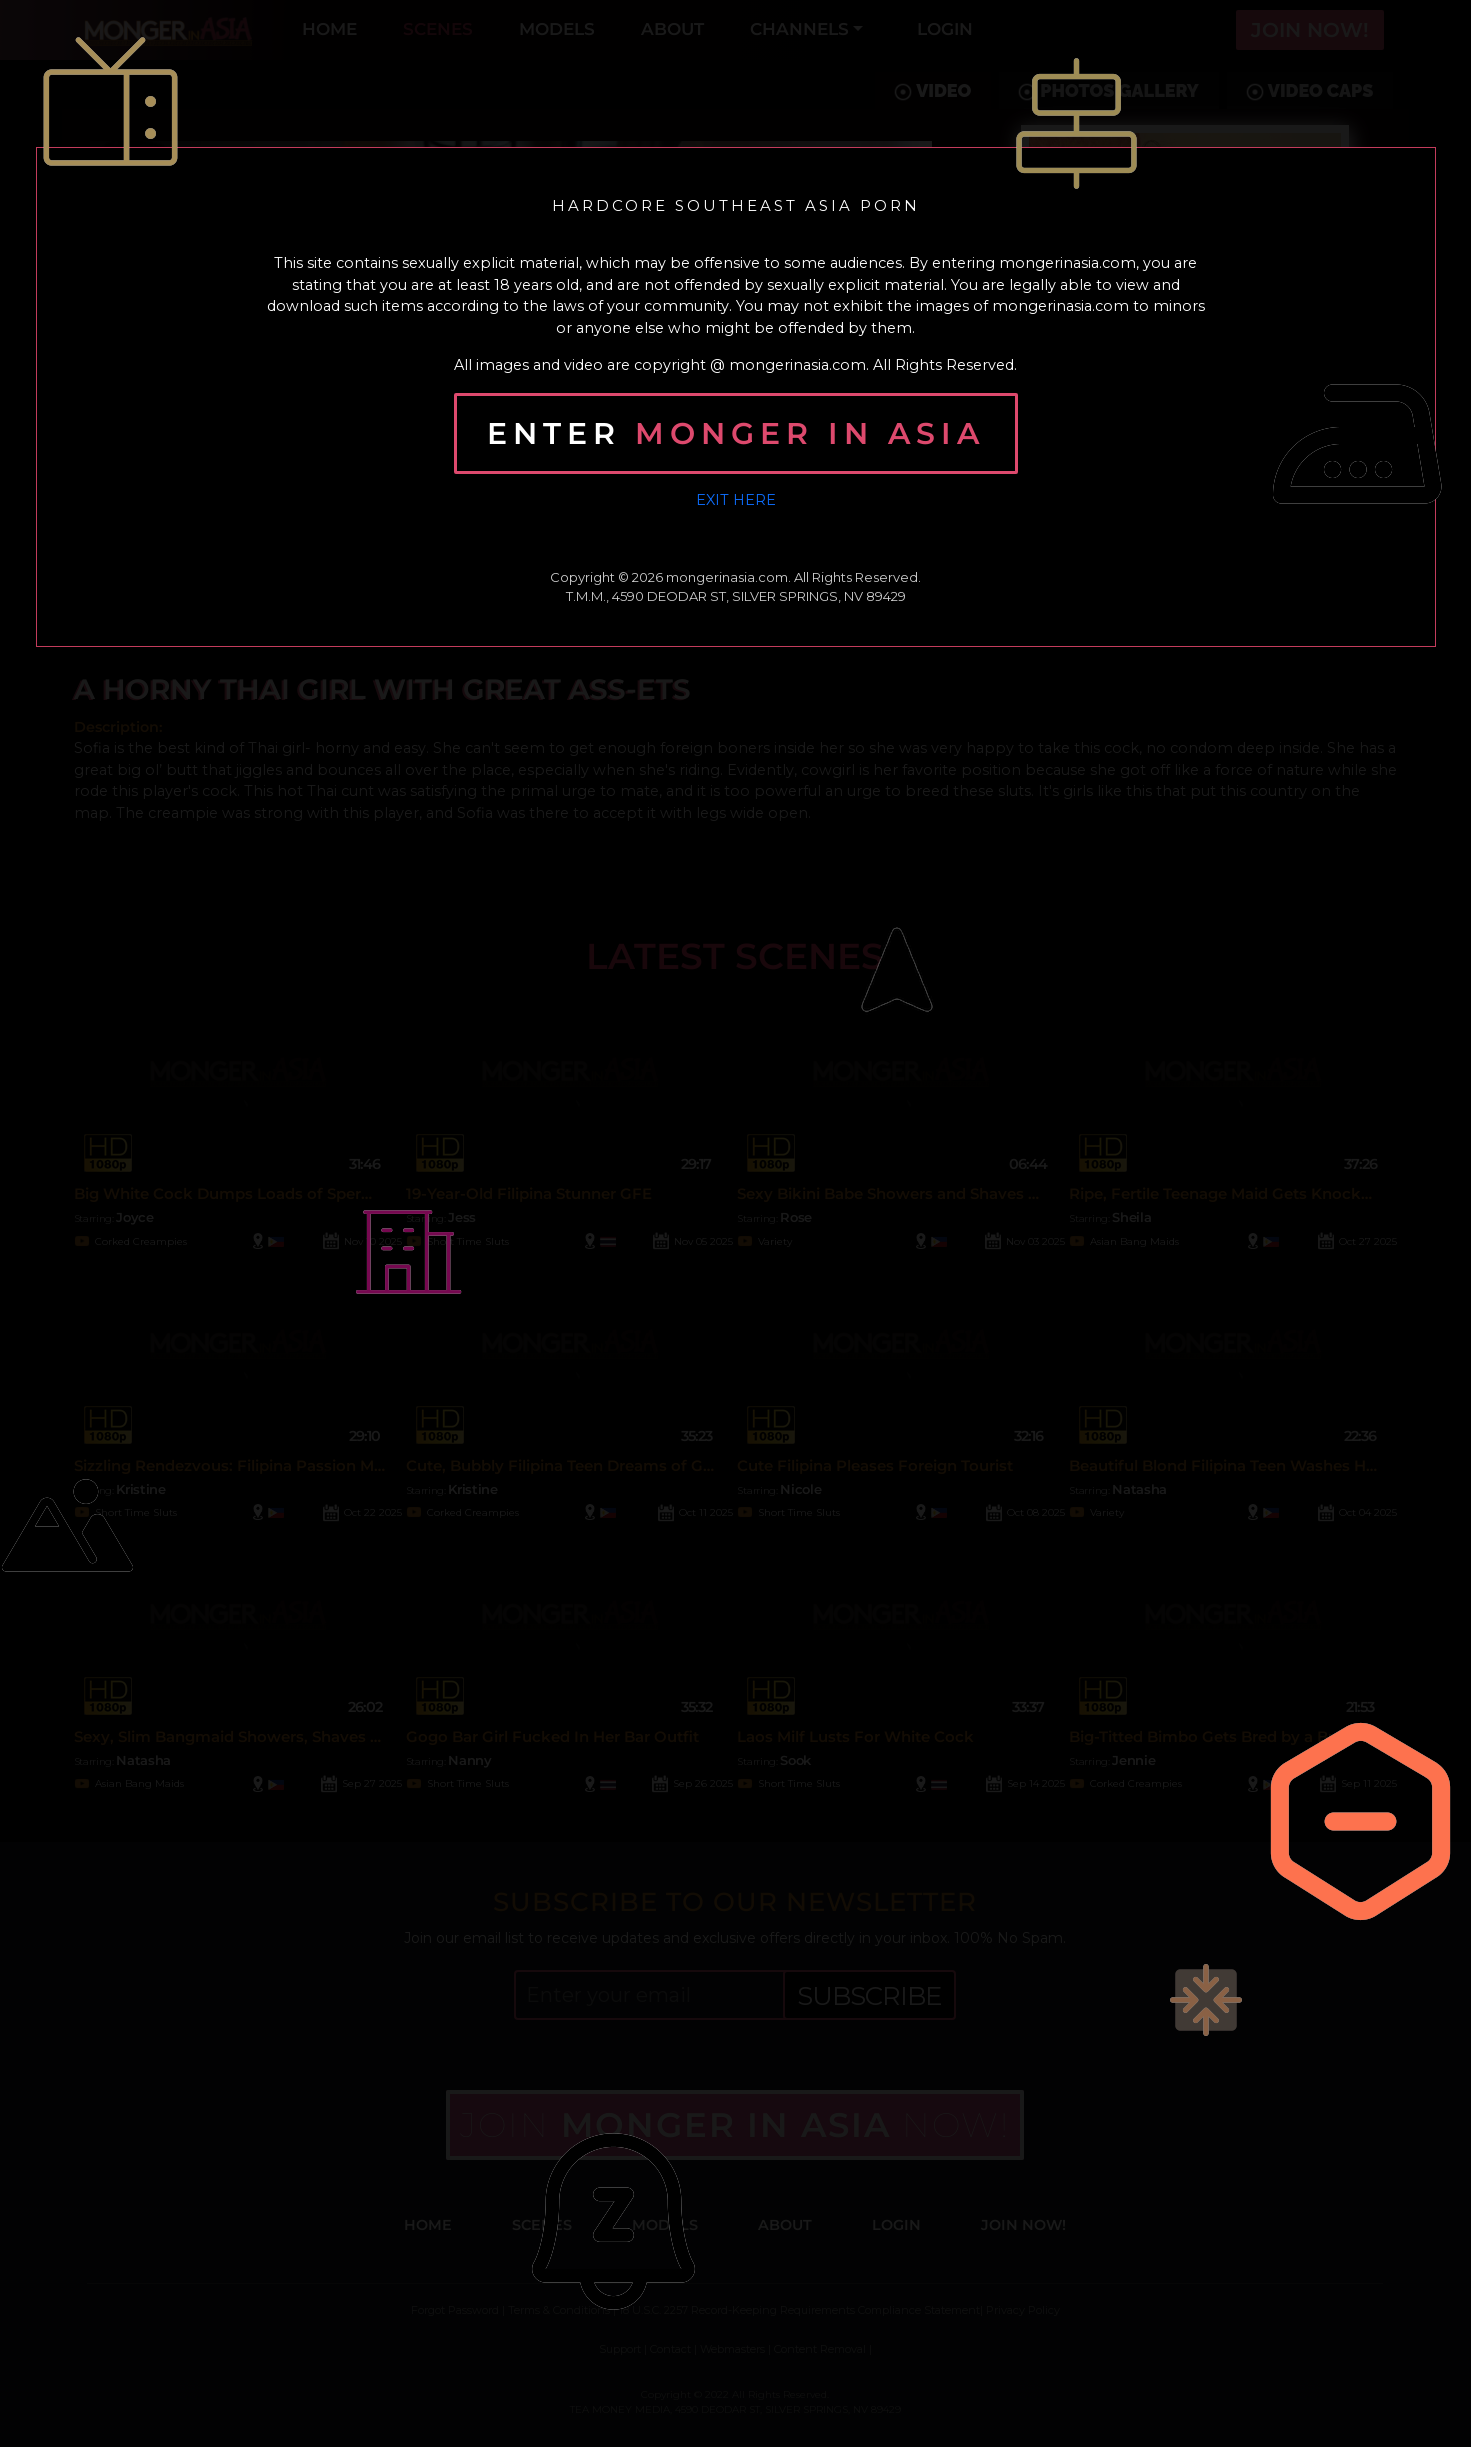 The image size is (1471, 2447). Describe the element at coordinates (1358, 444) in the screenshot. I see `select high heat ironing setting` at that location.